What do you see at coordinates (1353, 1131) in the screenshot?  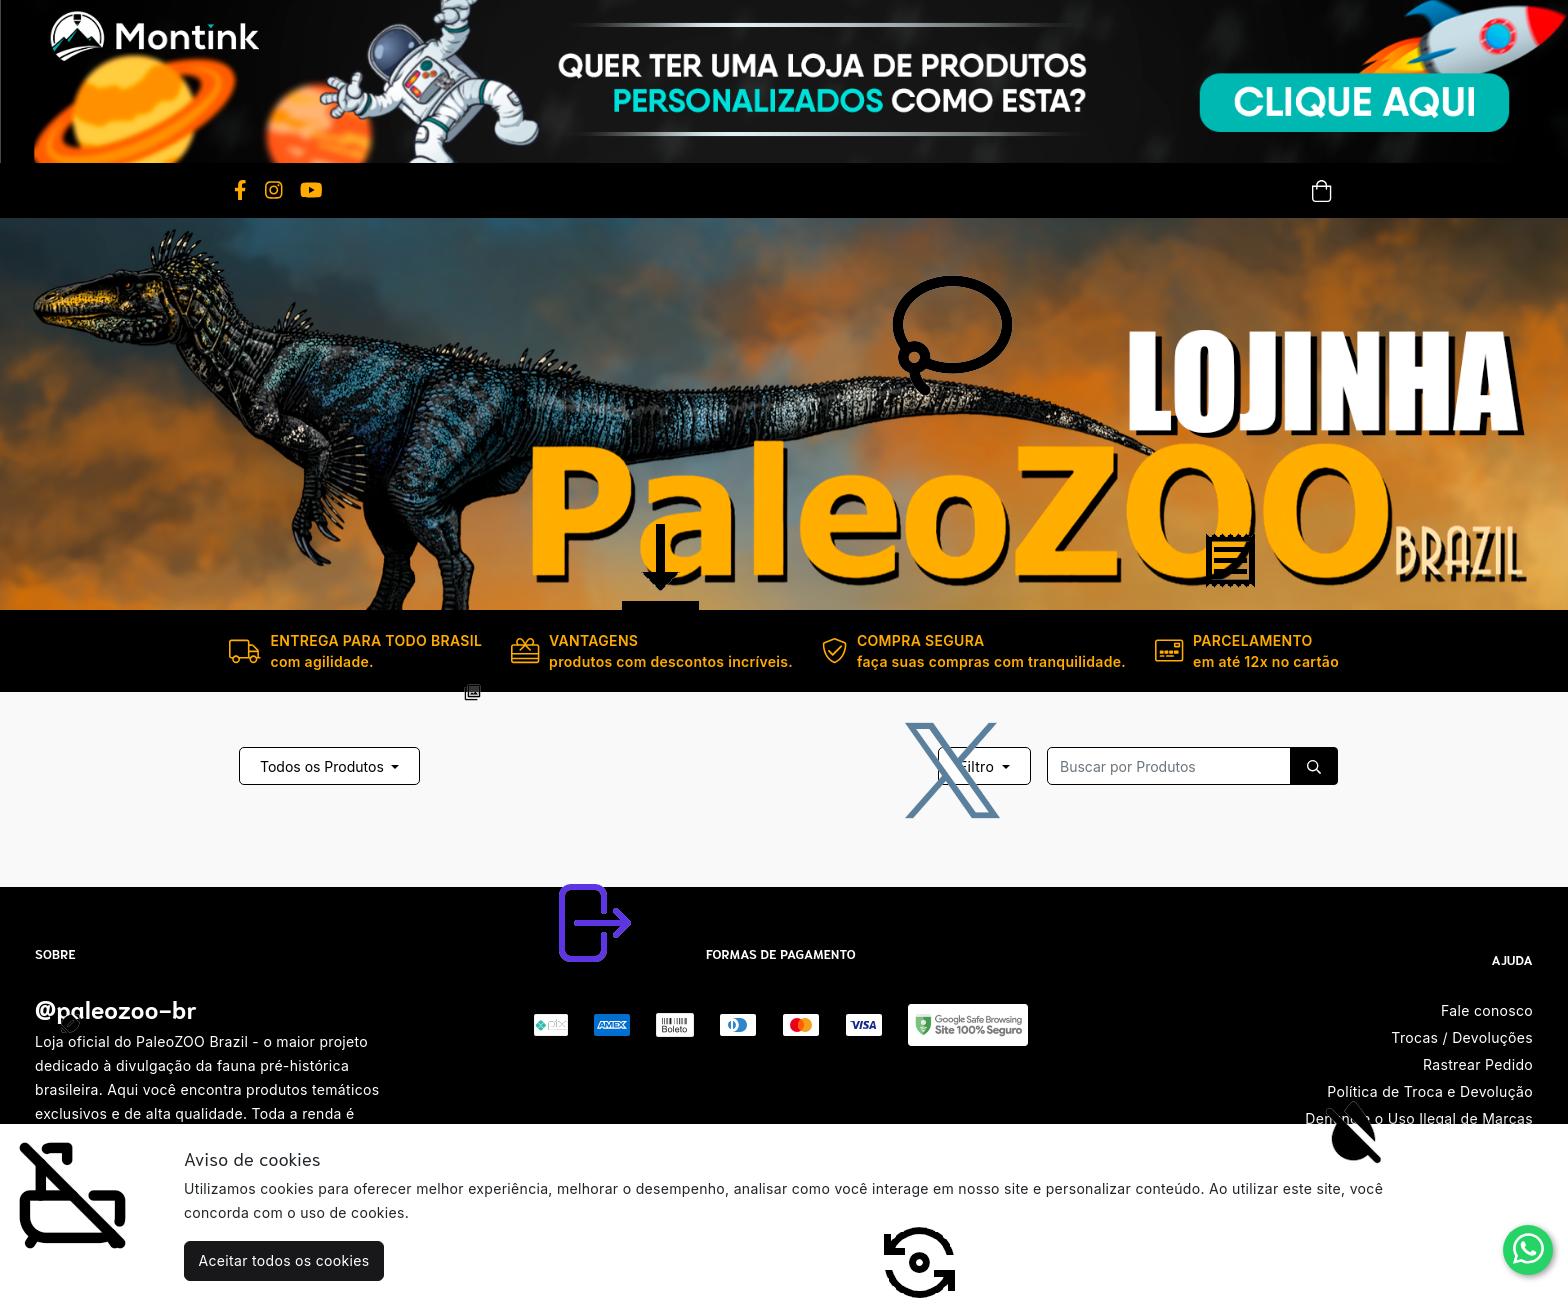 I see `reset or remove color formatting` at bounding box center [1353, 1131].